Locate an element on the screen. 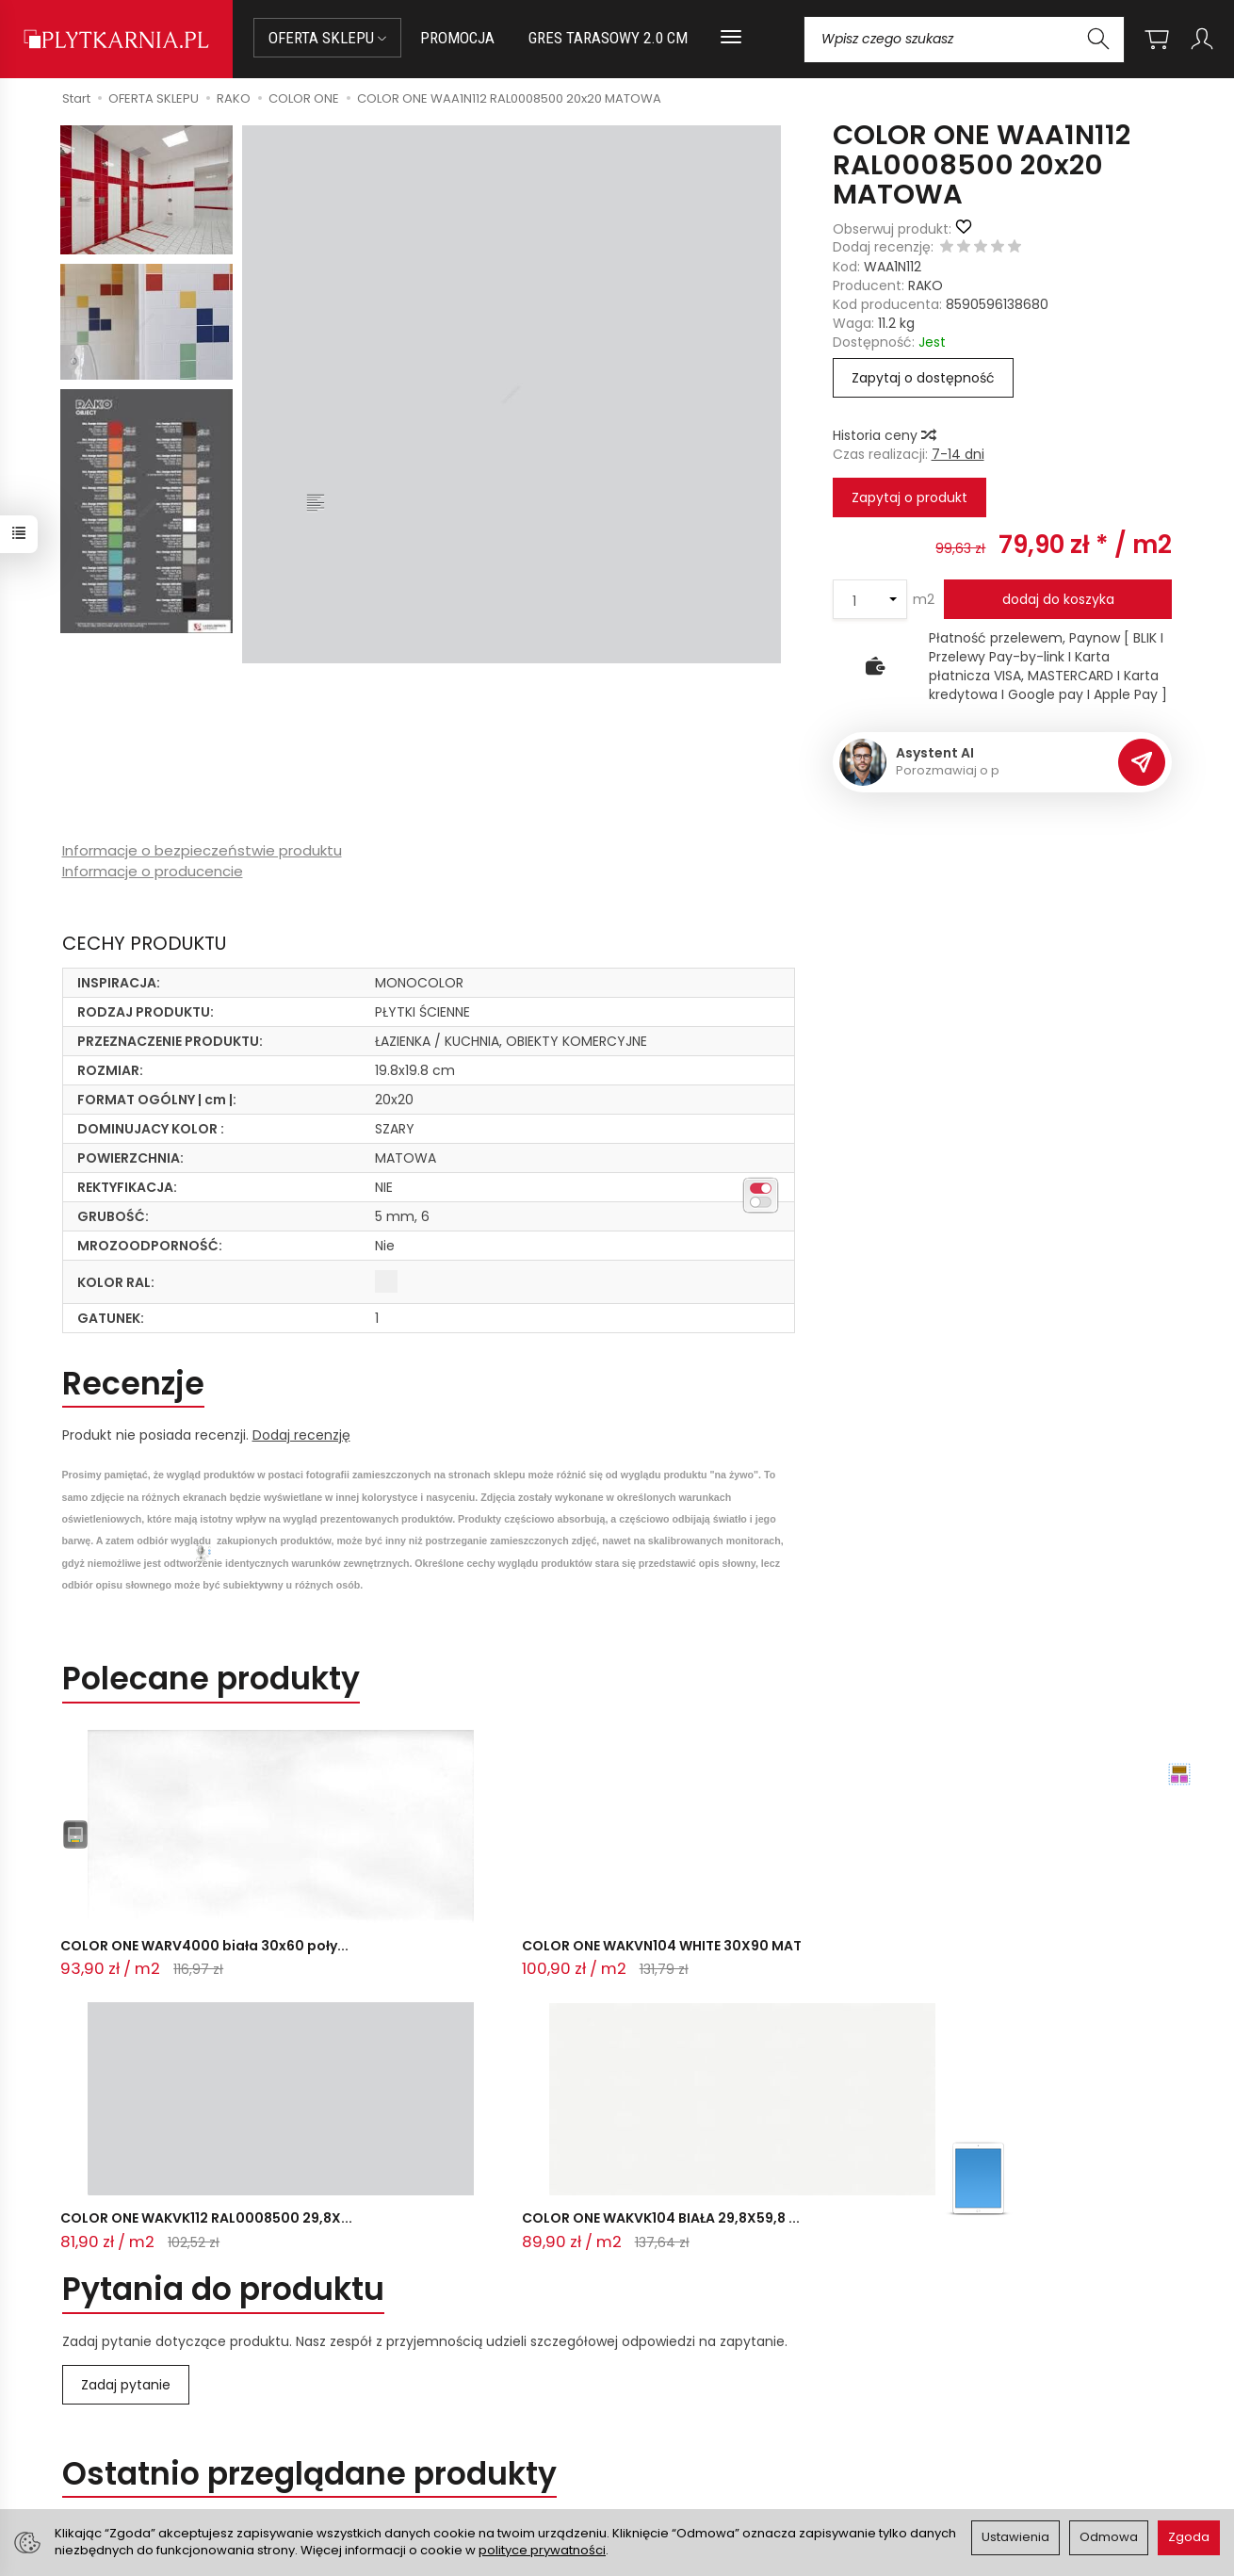  align text to the left margin is located at coordinates (316, 503).